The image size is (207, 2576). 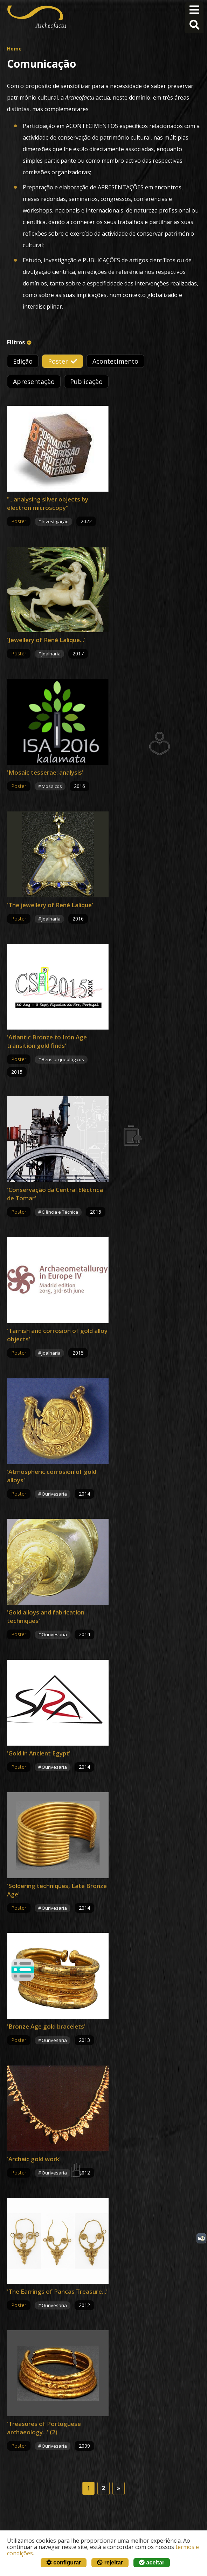 I want to click on view battery and power management settings, so click(x=131, y=1135).